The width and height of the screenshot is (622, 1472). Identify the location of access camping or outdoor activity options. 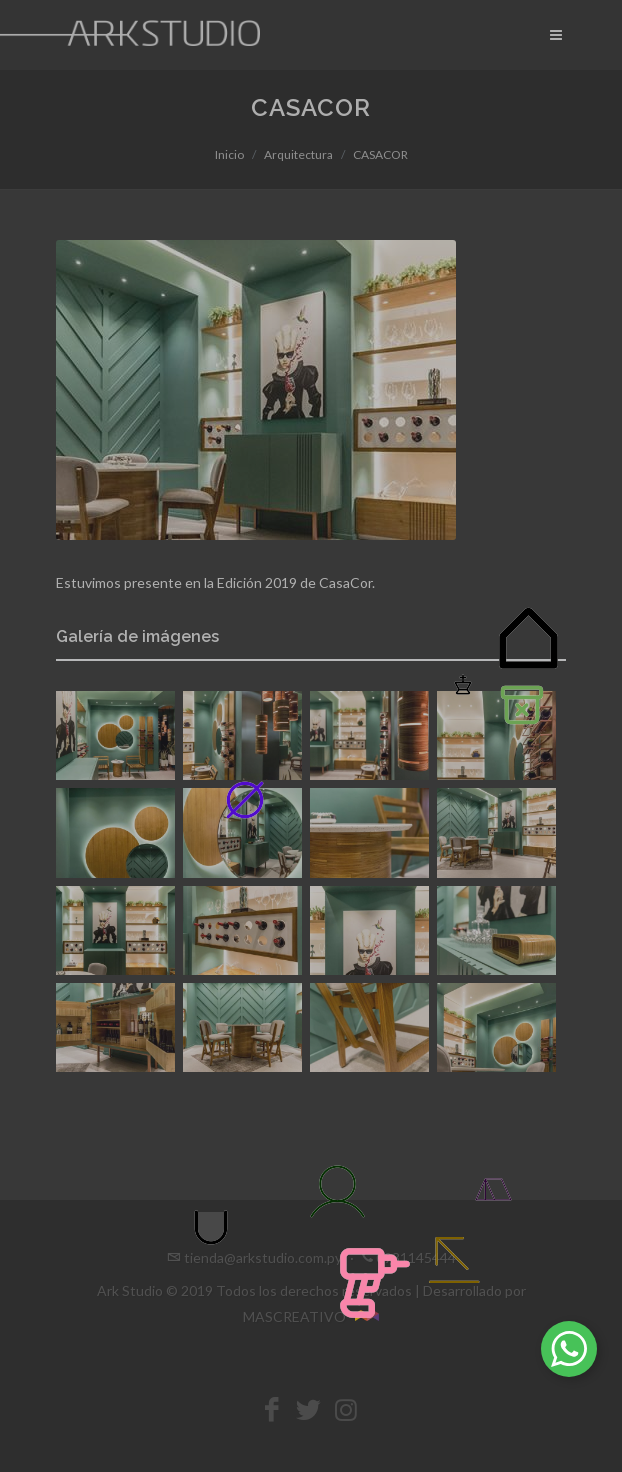
(493, 1190).